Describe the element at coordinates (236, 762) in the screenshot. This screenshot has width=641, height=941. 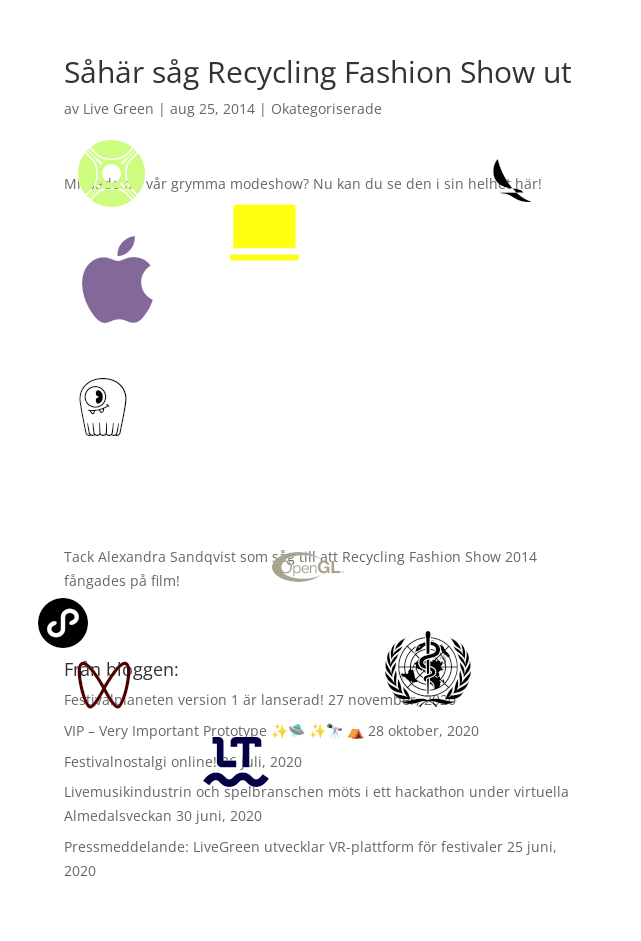
I see `open LanguageTool grammar and spell checker` at that location.